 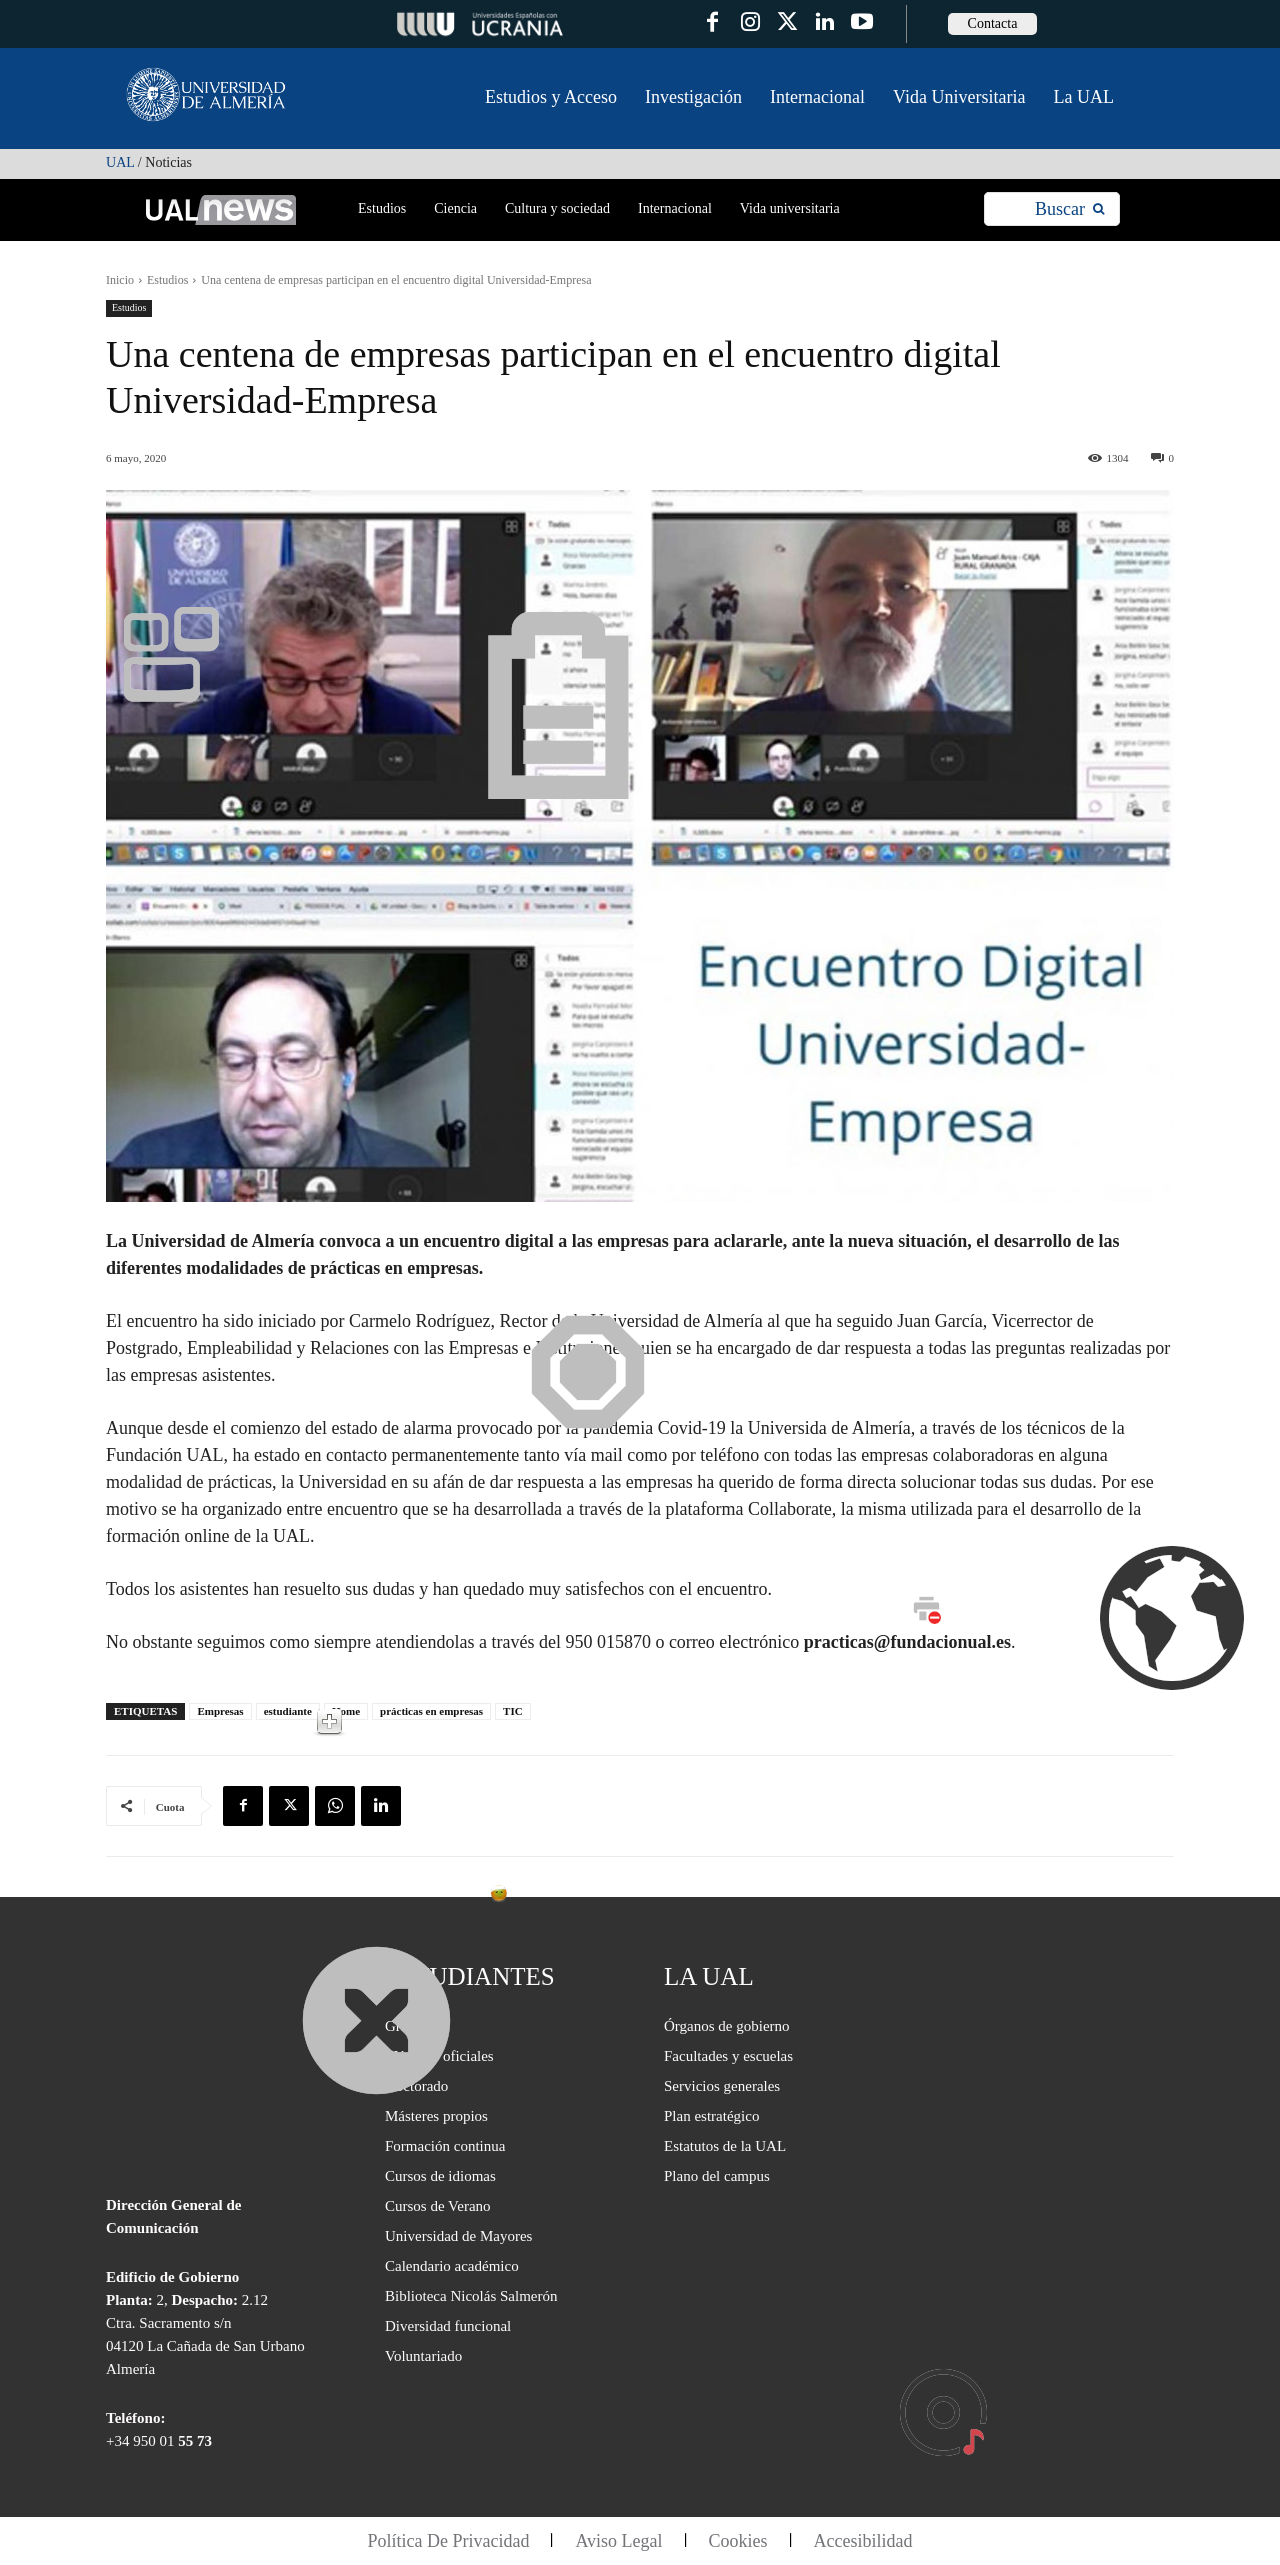 I want to click on indicates a printer error or malfunction, so click(x=926, y=1609).